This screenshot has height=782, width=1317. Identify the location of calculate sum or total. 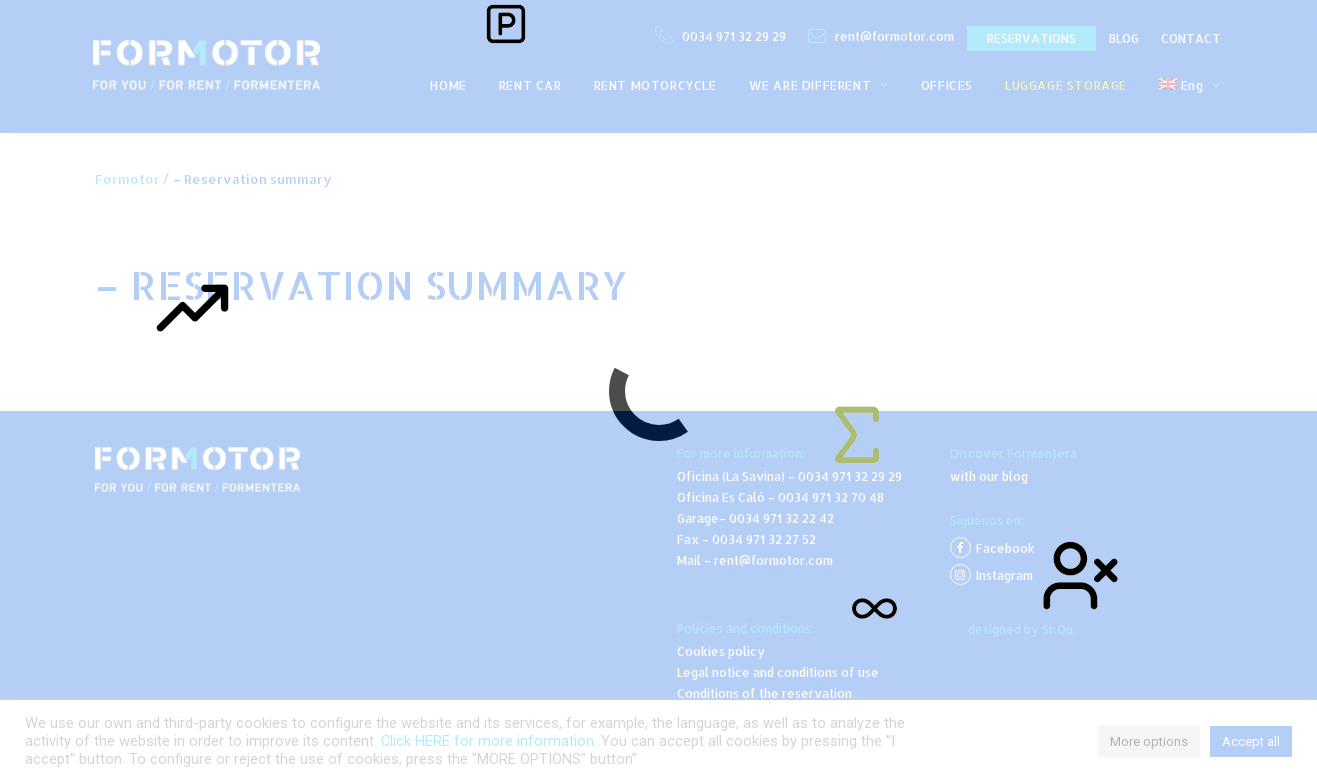
(857, 435).